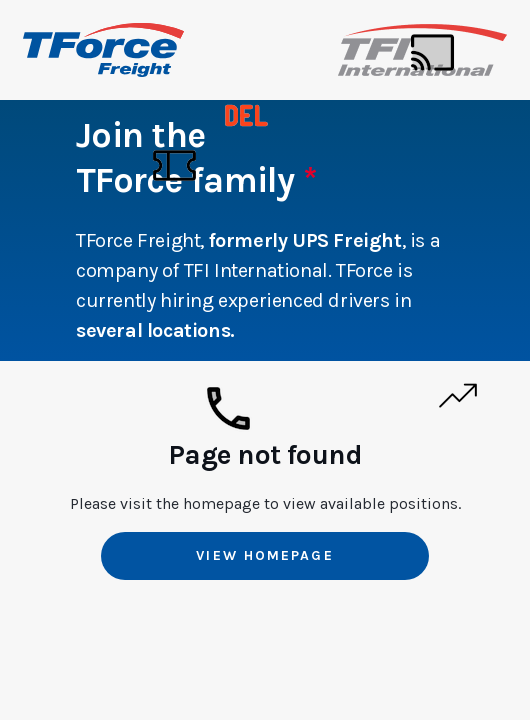 The height and width of the screenshot is (720, 530). I want to click on indicates positive growth or upward trend, so click(458, 397).